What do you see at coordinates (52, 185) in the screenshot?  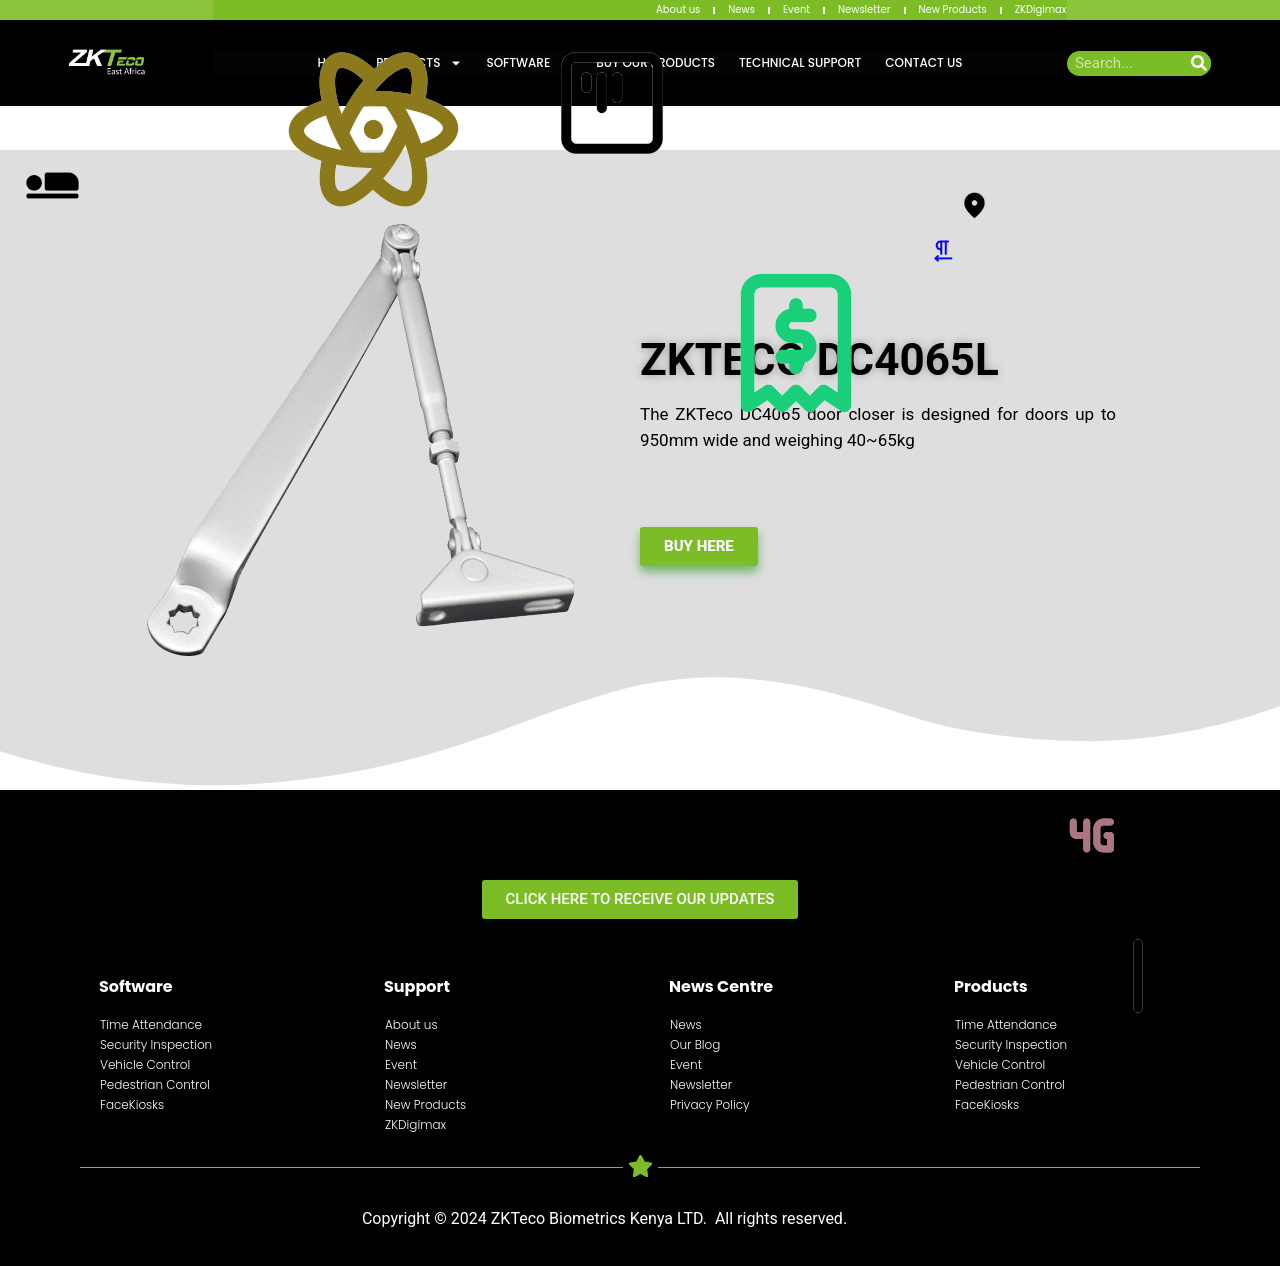 I see `view hotel or accommodation options` at bounding box center [52, 185].